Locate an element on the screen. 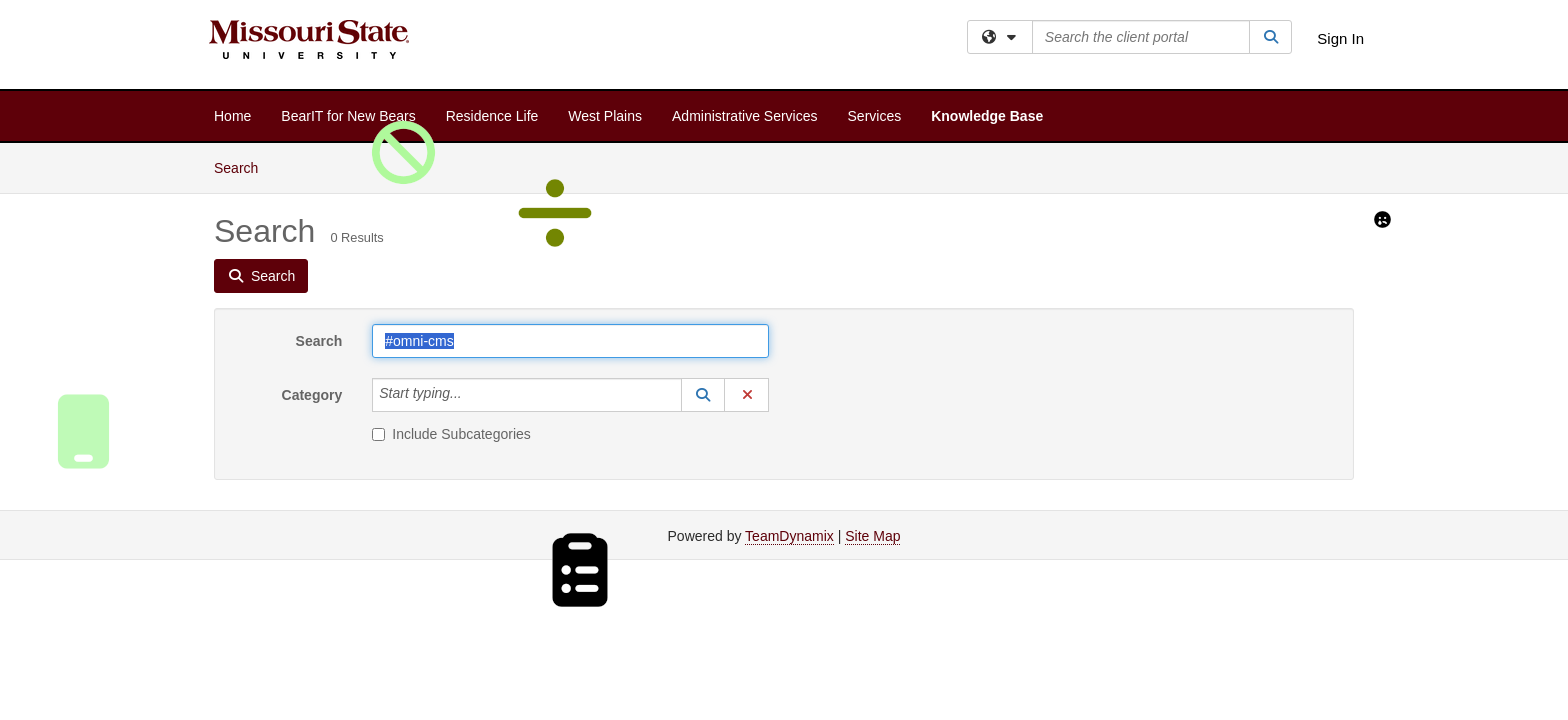 The width and height of the screenshot is (1568, 720). cancel or abort current action is located at coordinates (403, 152).